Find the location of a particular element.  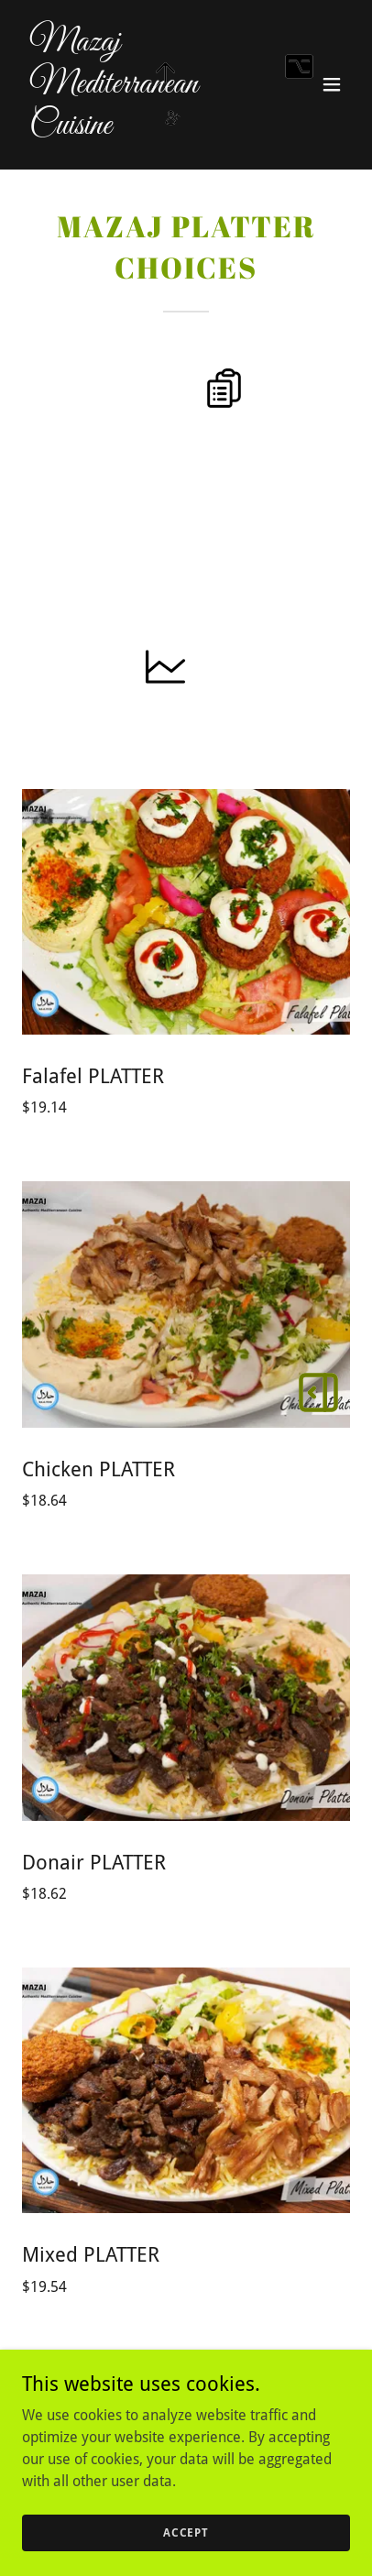

move item up in a list is located at coordinates (165, 72).